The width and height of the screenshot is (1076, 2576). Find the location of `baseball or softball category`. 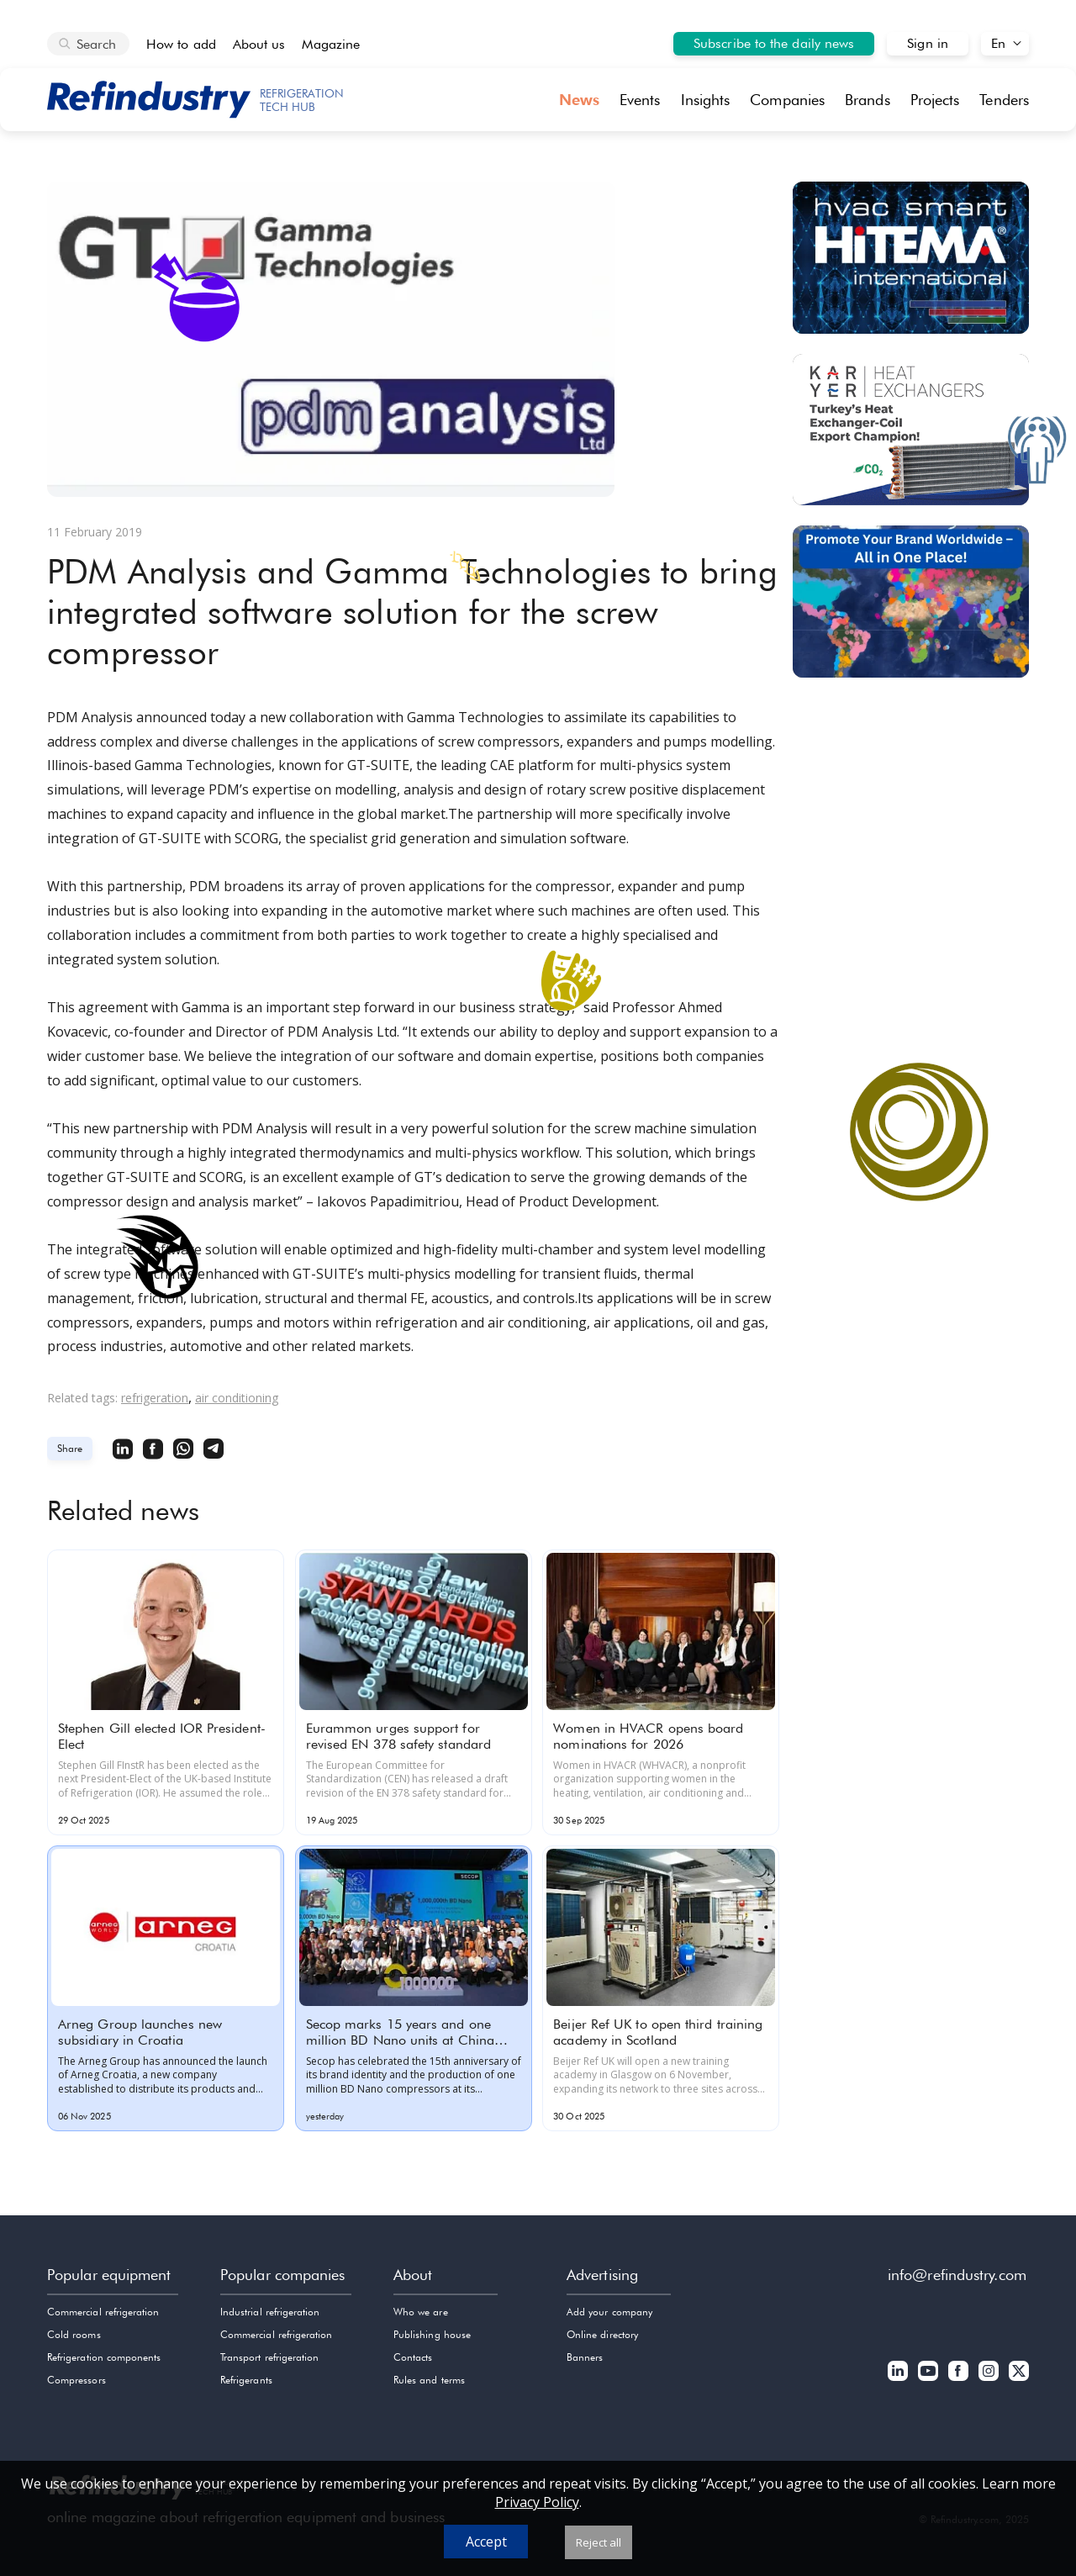

baseball or softball category is located at coordinates (571, 980).